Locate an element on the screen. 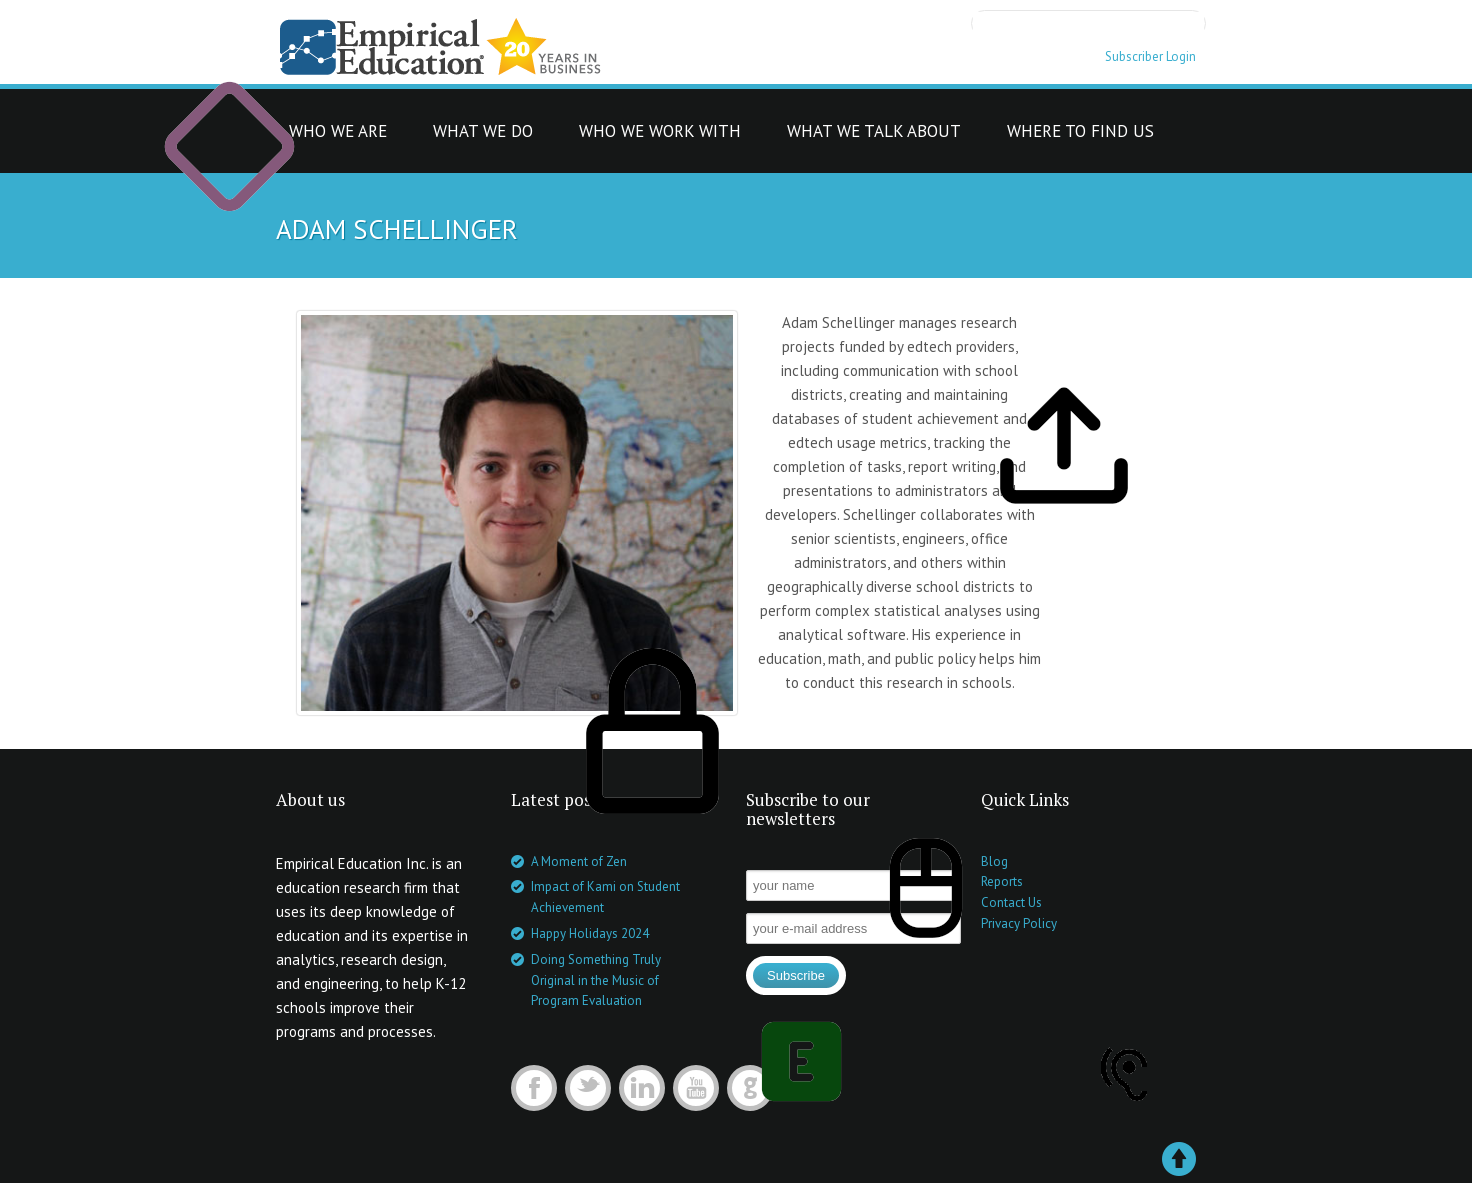  indicates a diamond or rhombus shape element is located at coordinates (229, 146).